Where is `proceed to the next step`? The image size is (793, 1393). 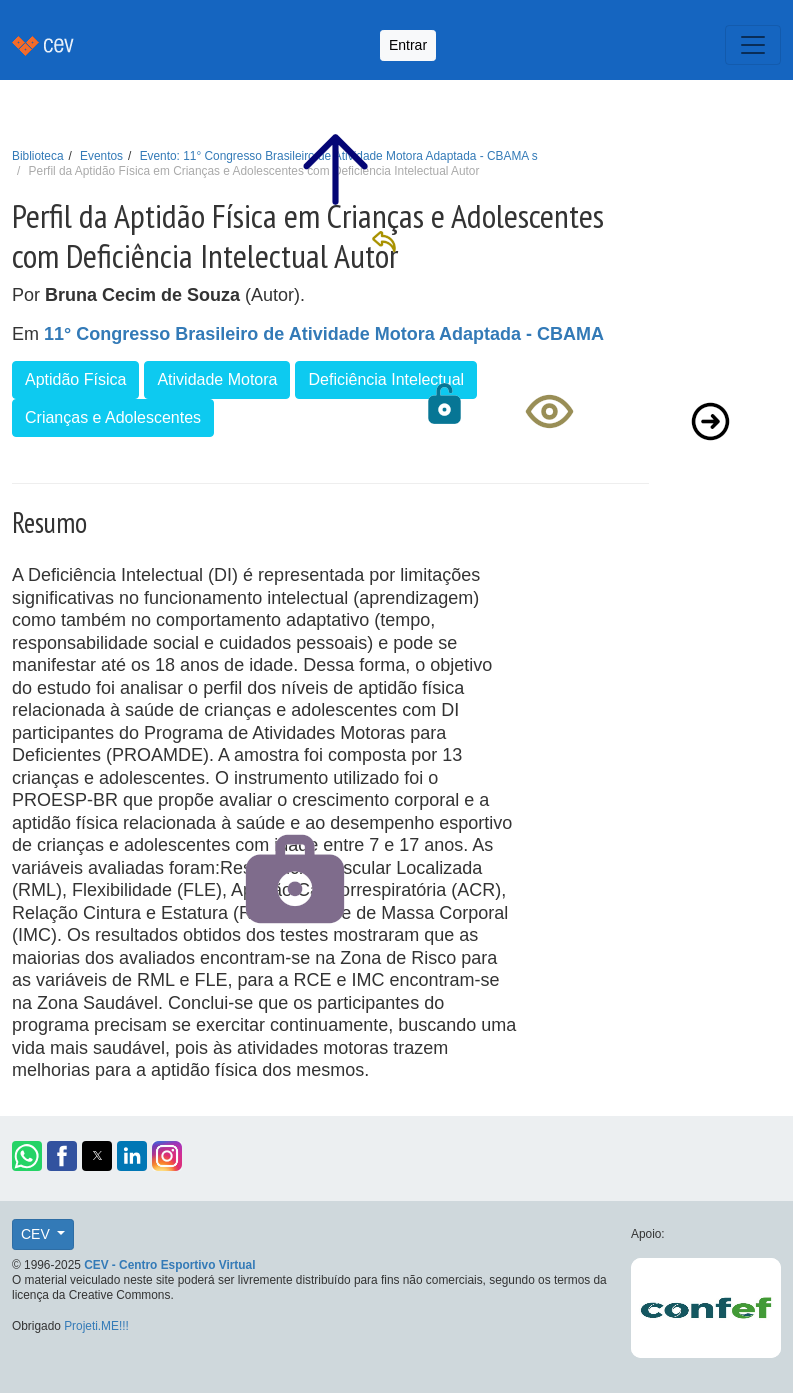 proceed to the next step is located at coordinates (710, 421).